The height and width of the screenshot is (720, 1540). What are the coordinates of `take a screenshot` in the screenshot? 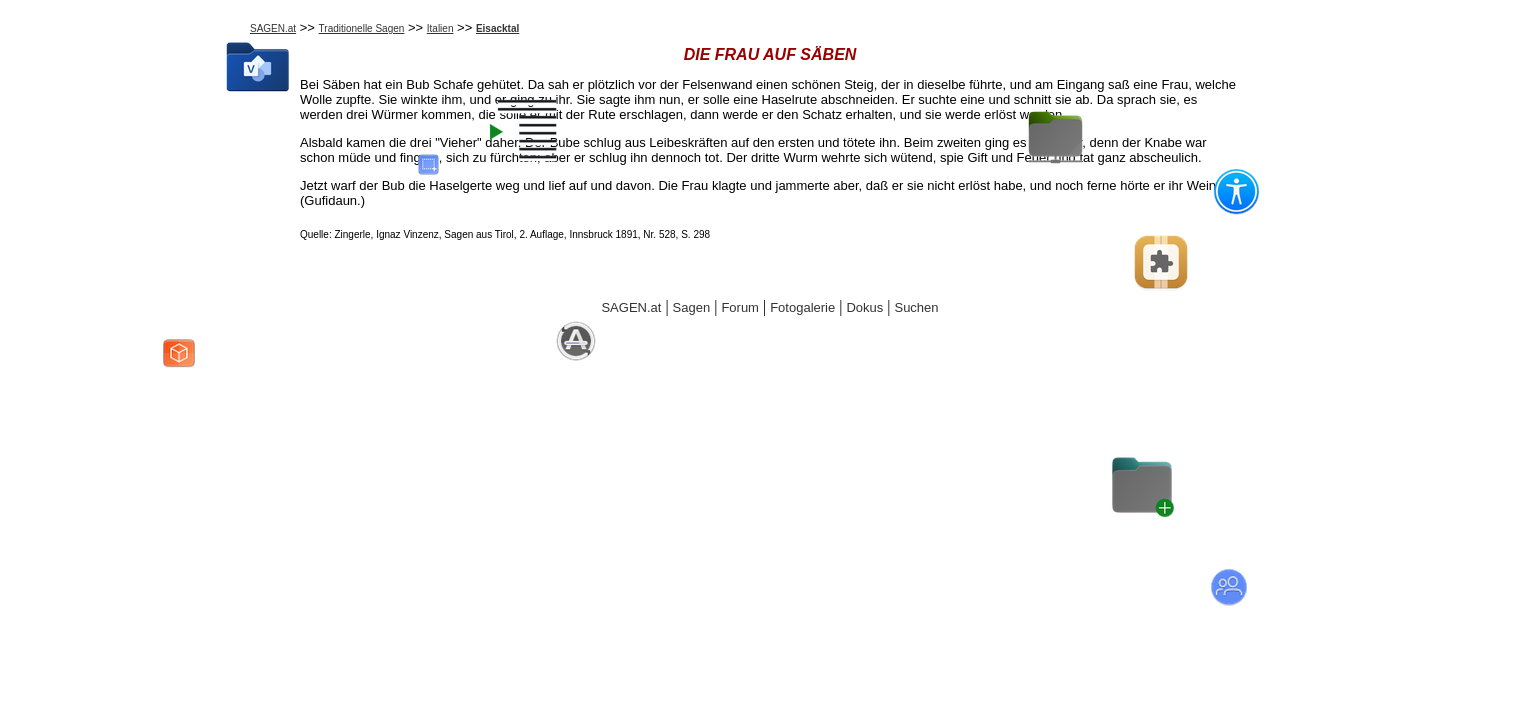 It's located at (428, 164).